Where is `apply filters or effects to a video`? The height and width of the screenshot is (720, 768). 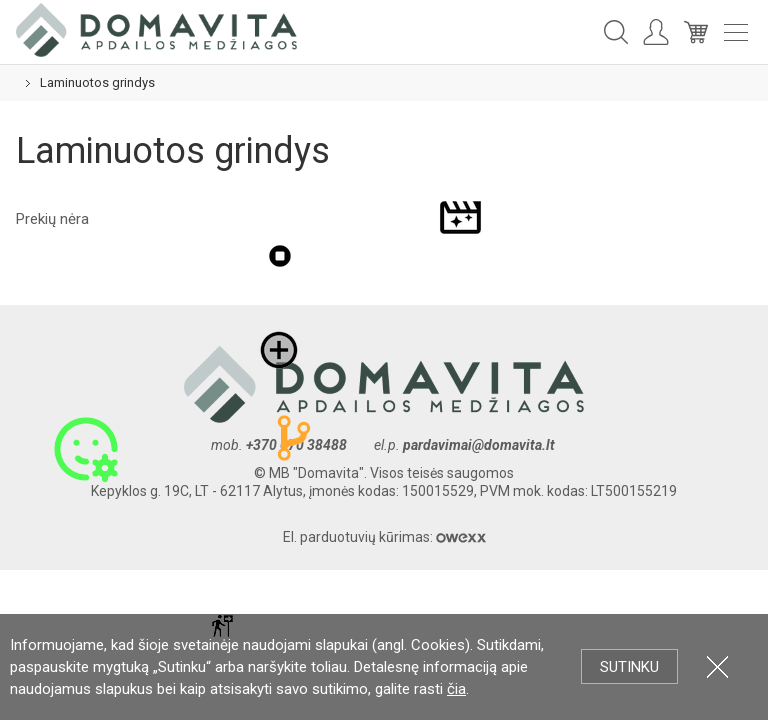
apply filters or effects to a video is located at coordinates (460, 217).